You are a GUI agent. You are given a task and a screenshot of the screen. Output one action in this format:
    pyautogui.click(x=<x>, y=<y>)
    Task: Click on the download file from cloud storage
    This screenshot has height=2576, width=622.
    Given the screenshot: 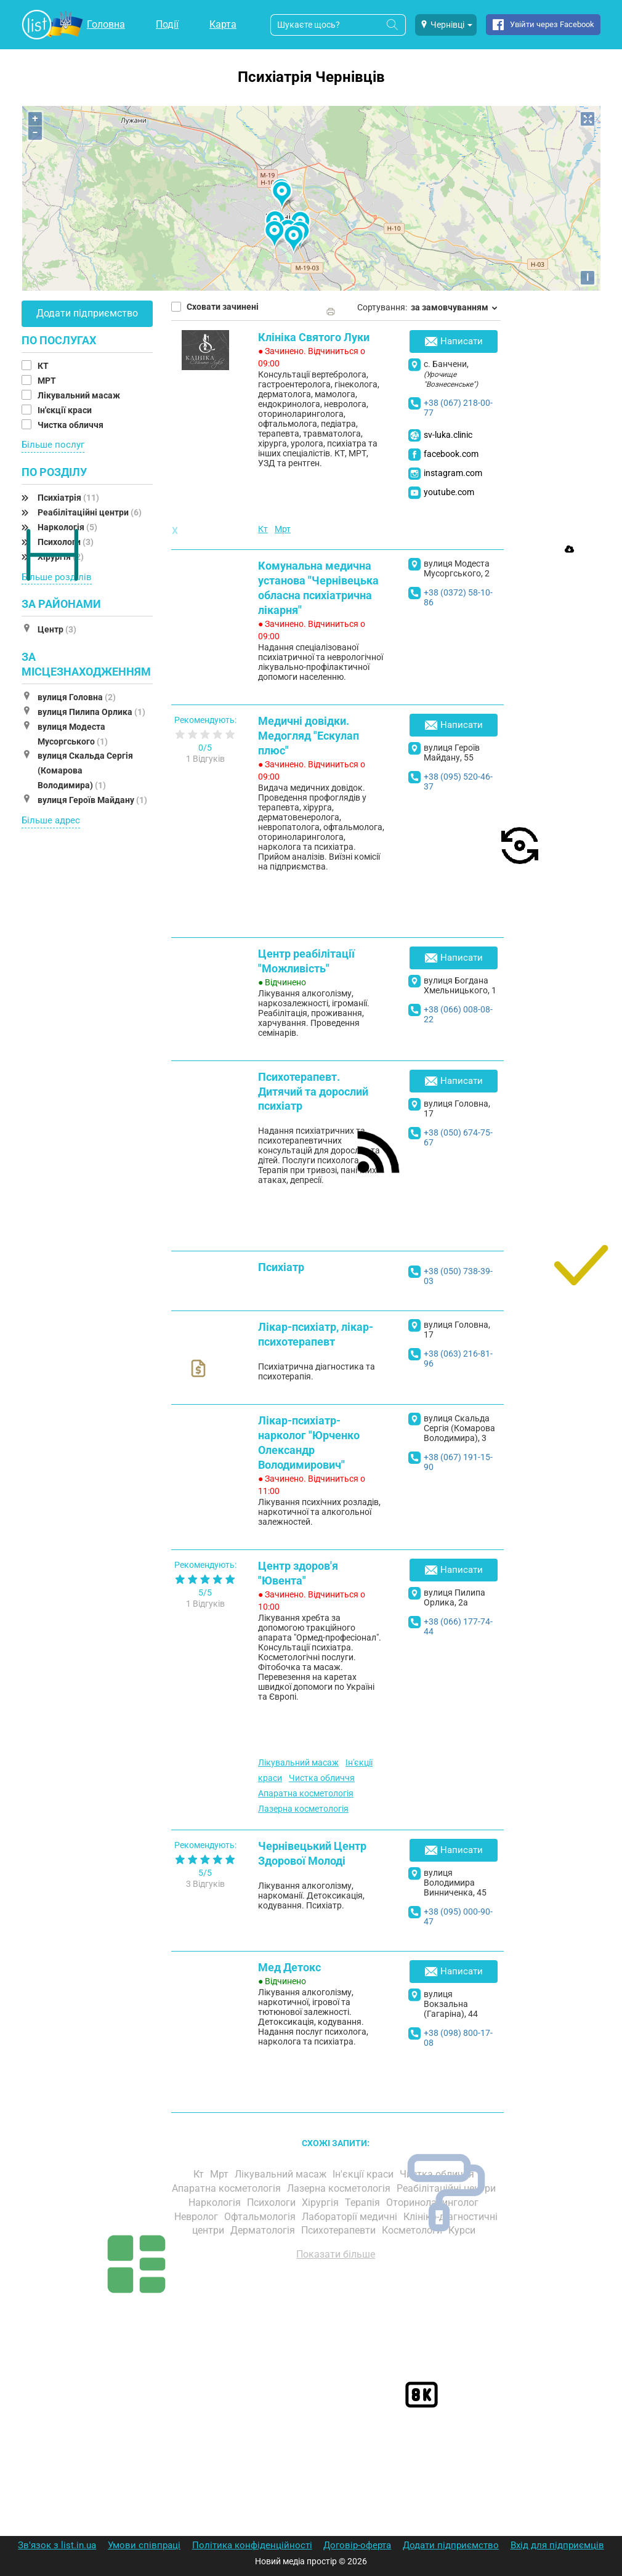 What is the action you would take?
    pyautogui.click(x=569, y=549)
    